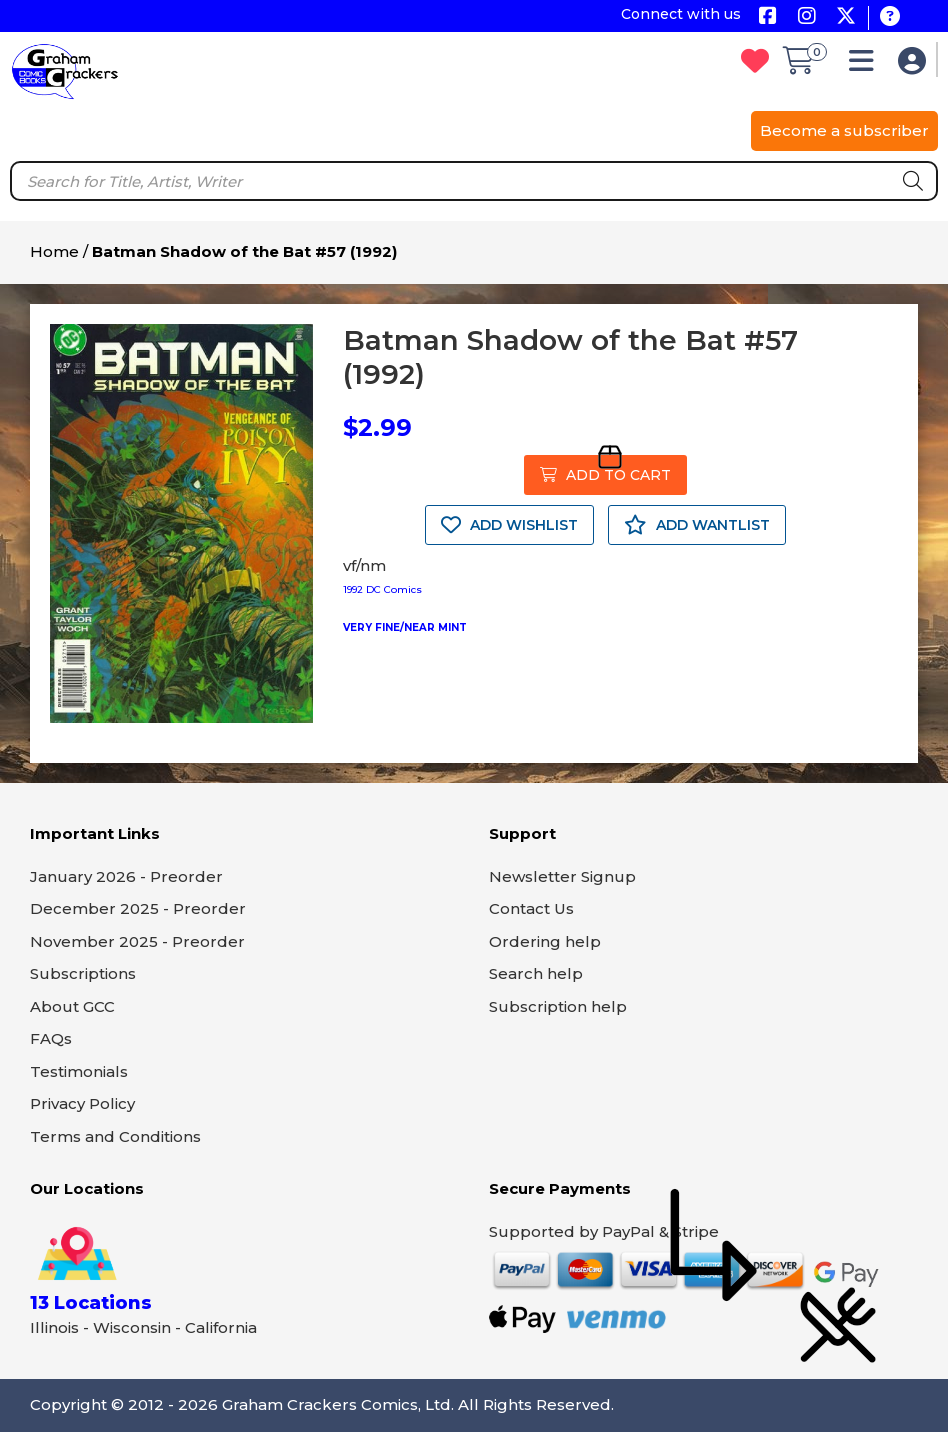 Image resolution: width=948 pixels, height=1432 pixels. I want to click on restaurant or dining location, so click(838, 1325).